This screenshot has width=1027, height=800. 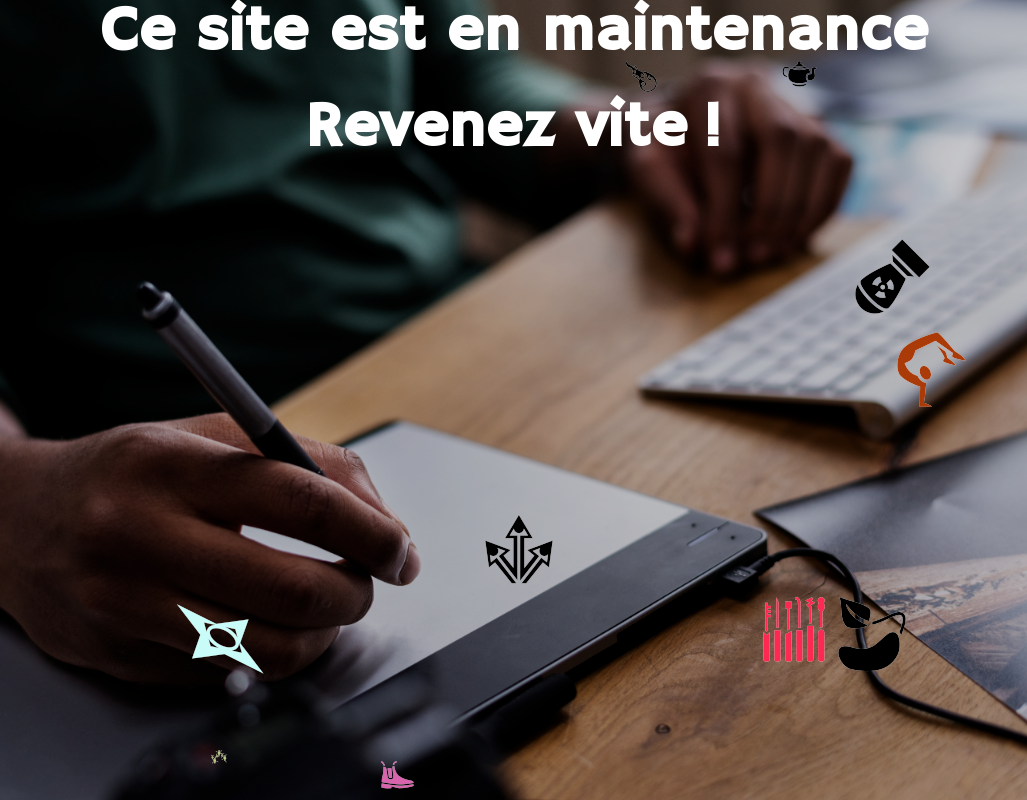 I want to click on indicates branching paths or multiple outcomes, so click(x=518, y=549).